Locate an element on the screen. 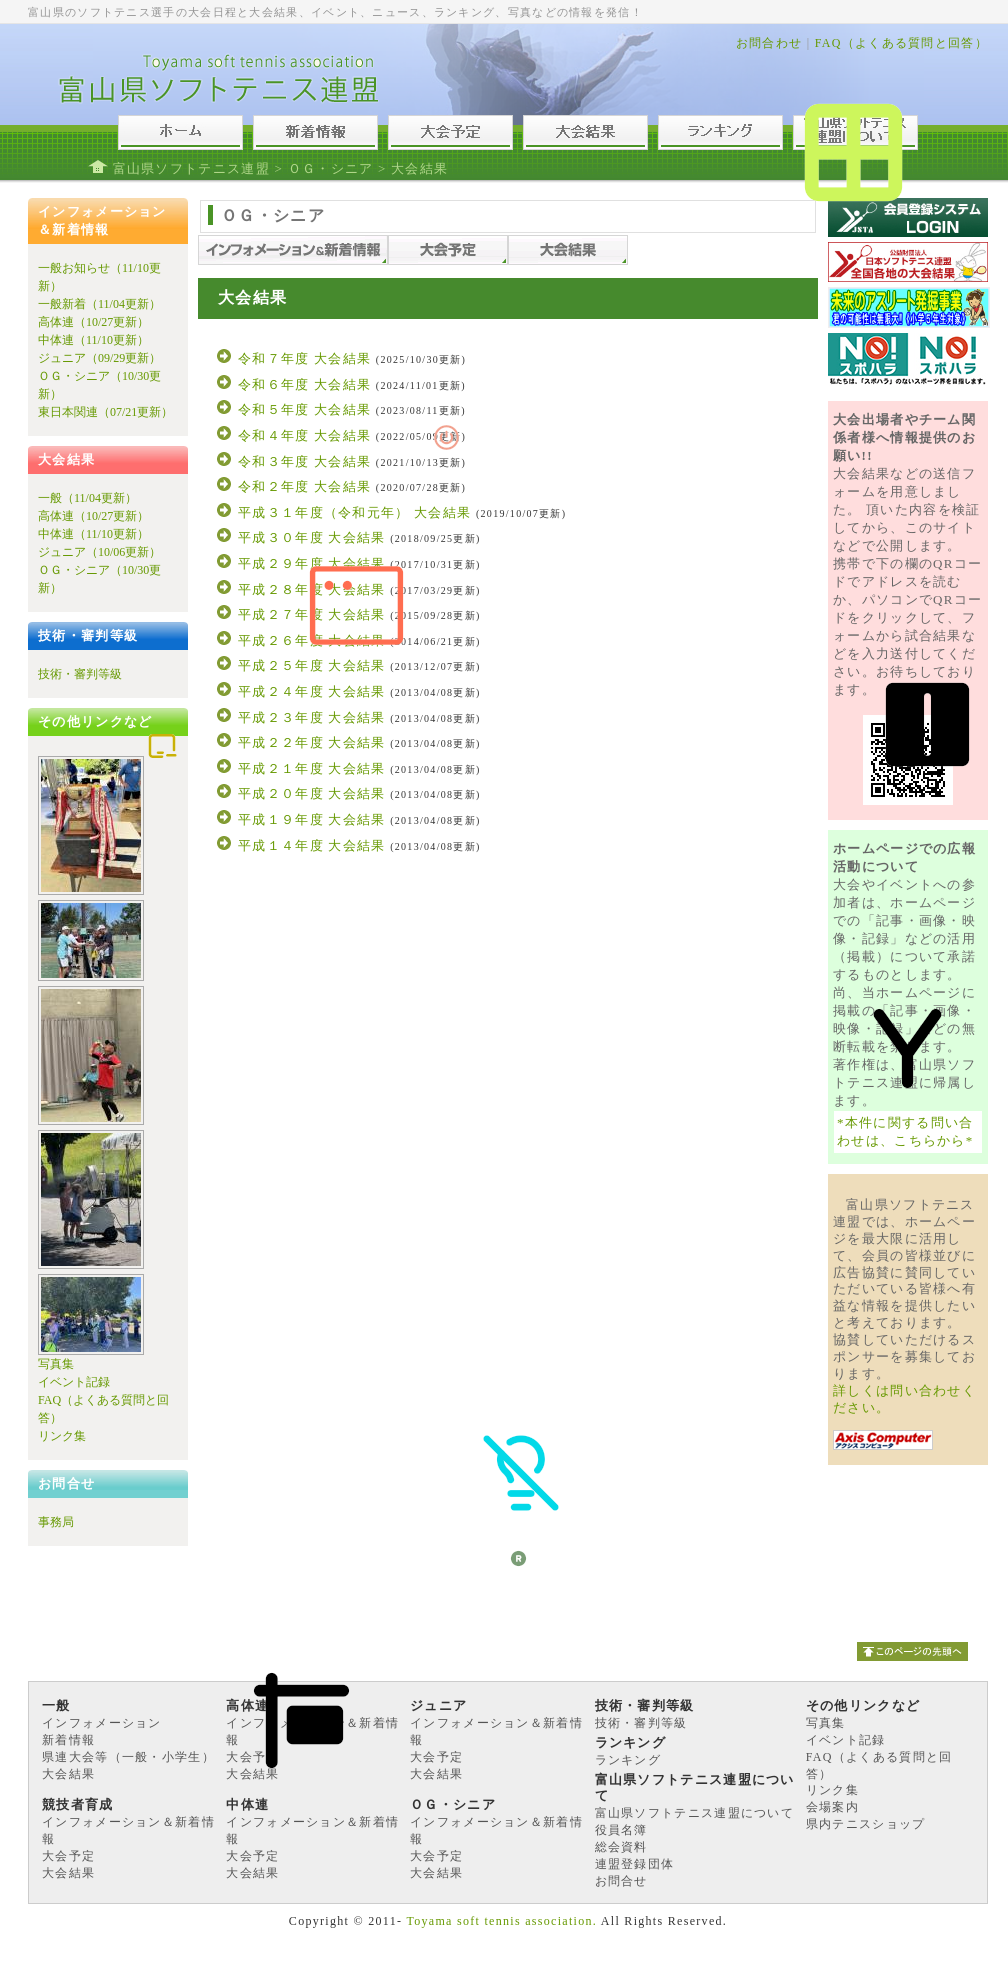  apply borders to all cells in a table is located at coordinates (853, 152).